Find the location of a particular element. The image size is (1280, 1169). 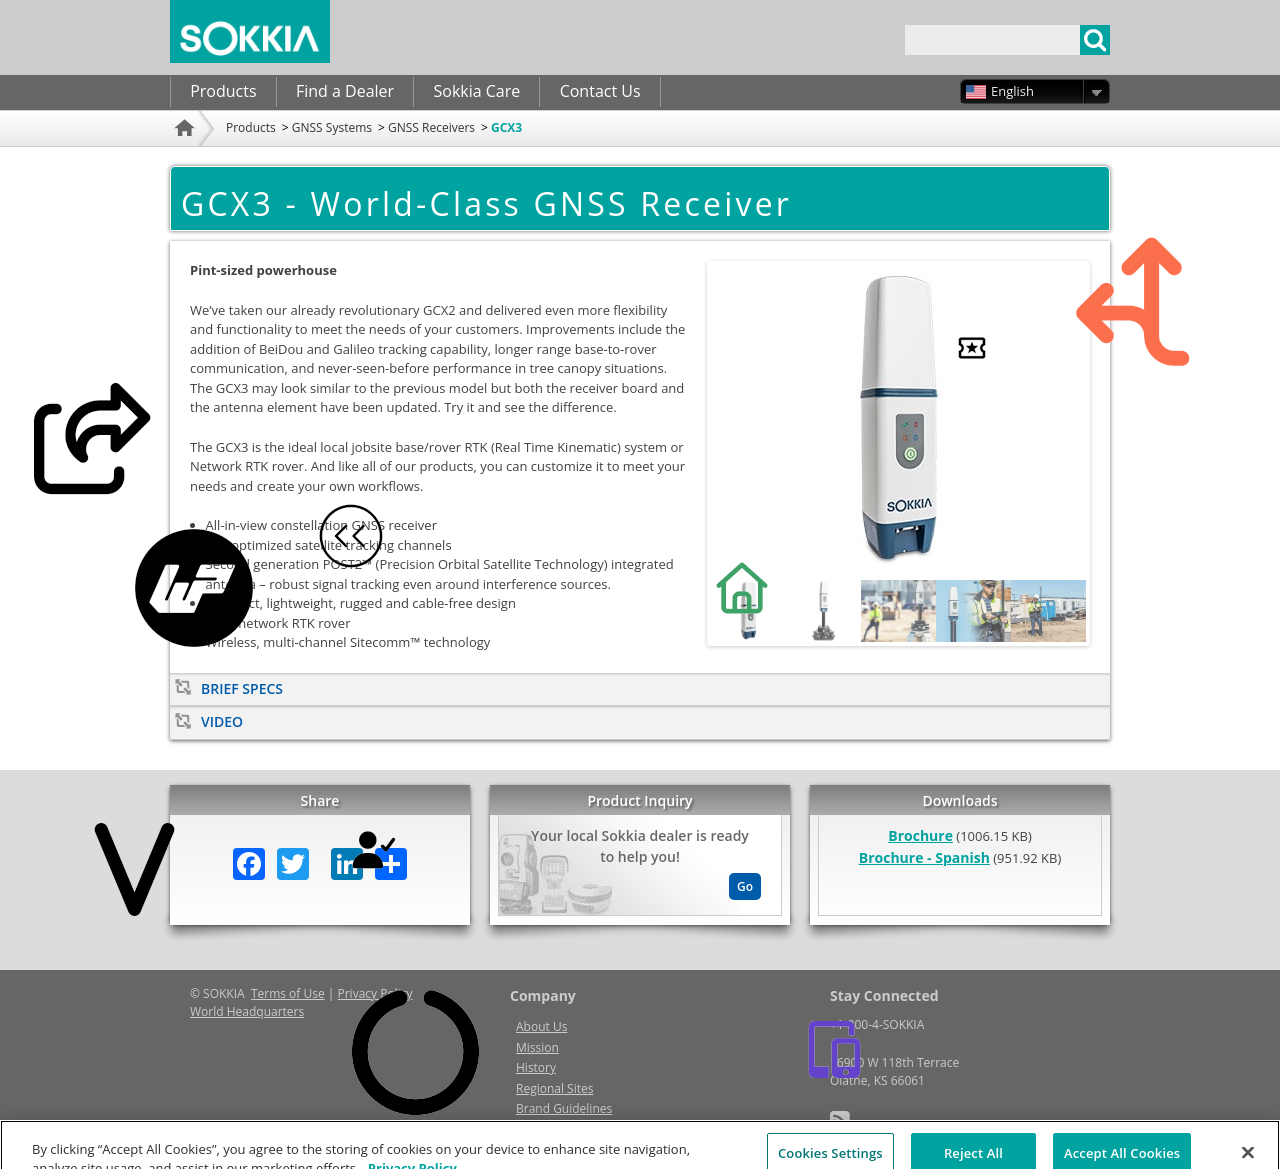

manage connected mobile devices is located at coordinates (834, 1049).